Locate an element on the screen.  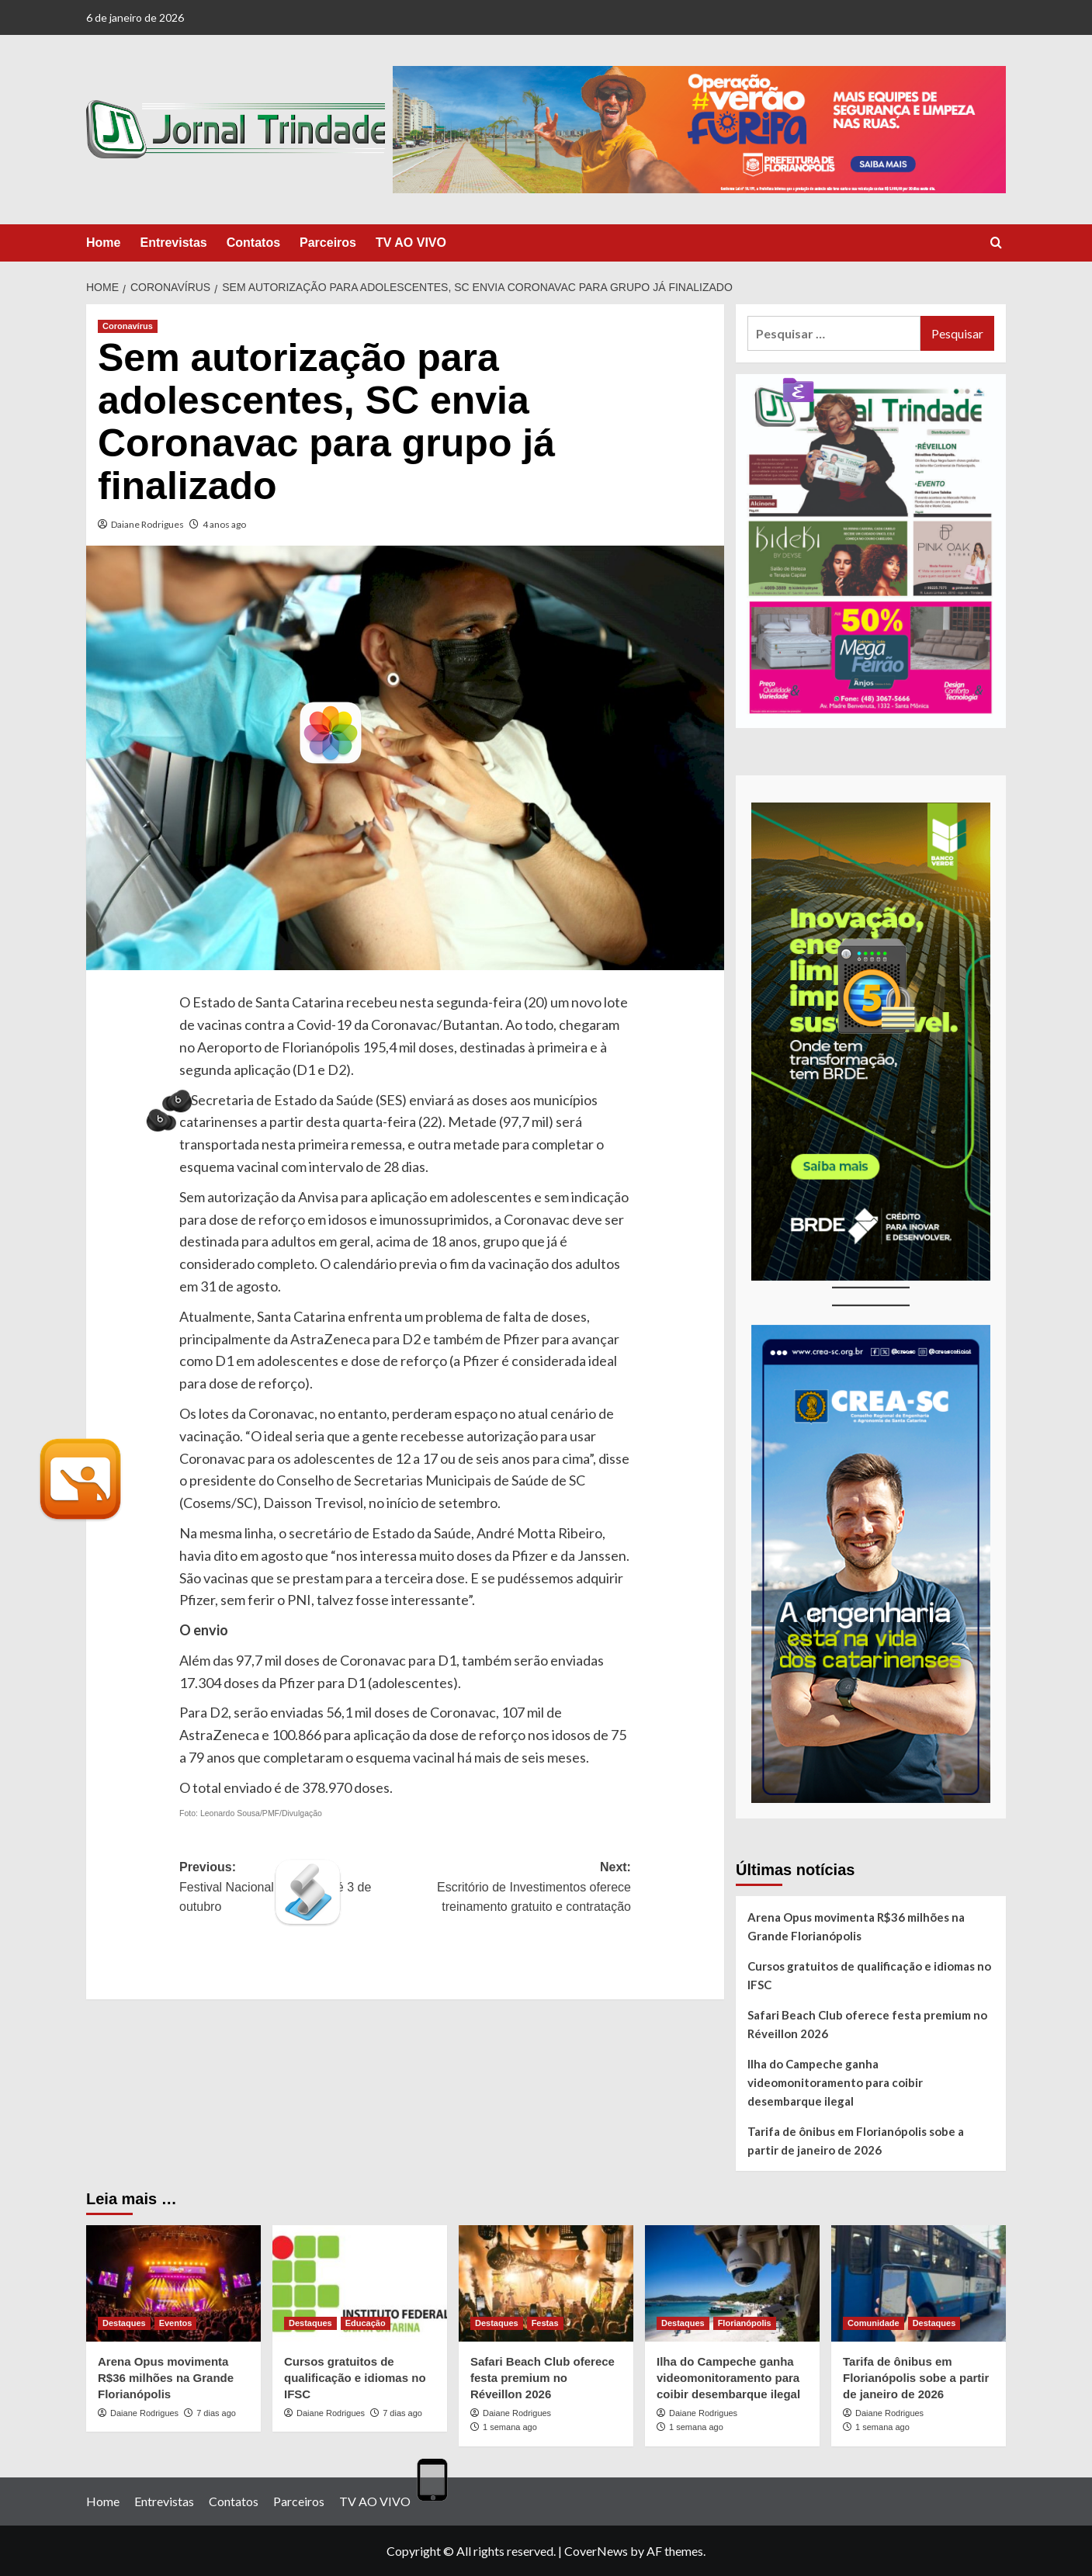
open emacs configuration files folder is located at coordinates (798, 390).